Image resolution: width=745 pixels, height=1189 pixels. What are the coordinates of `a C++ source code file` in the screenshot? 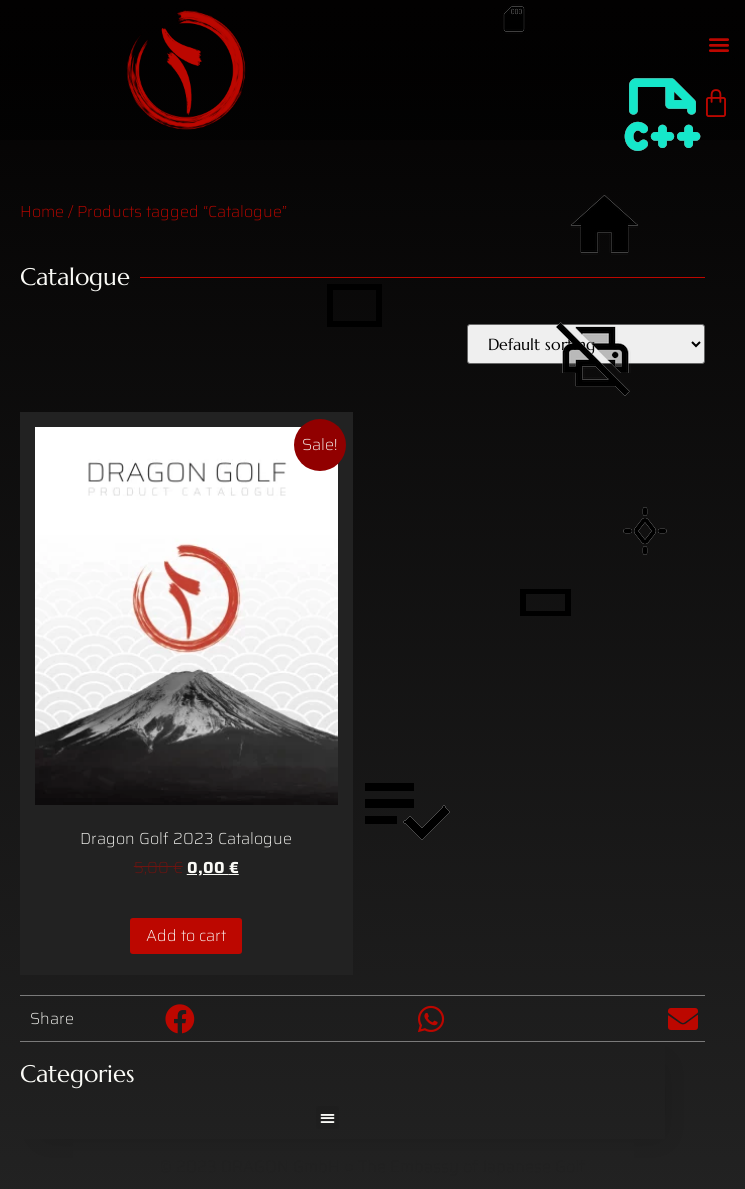 It's located at (662, 117).